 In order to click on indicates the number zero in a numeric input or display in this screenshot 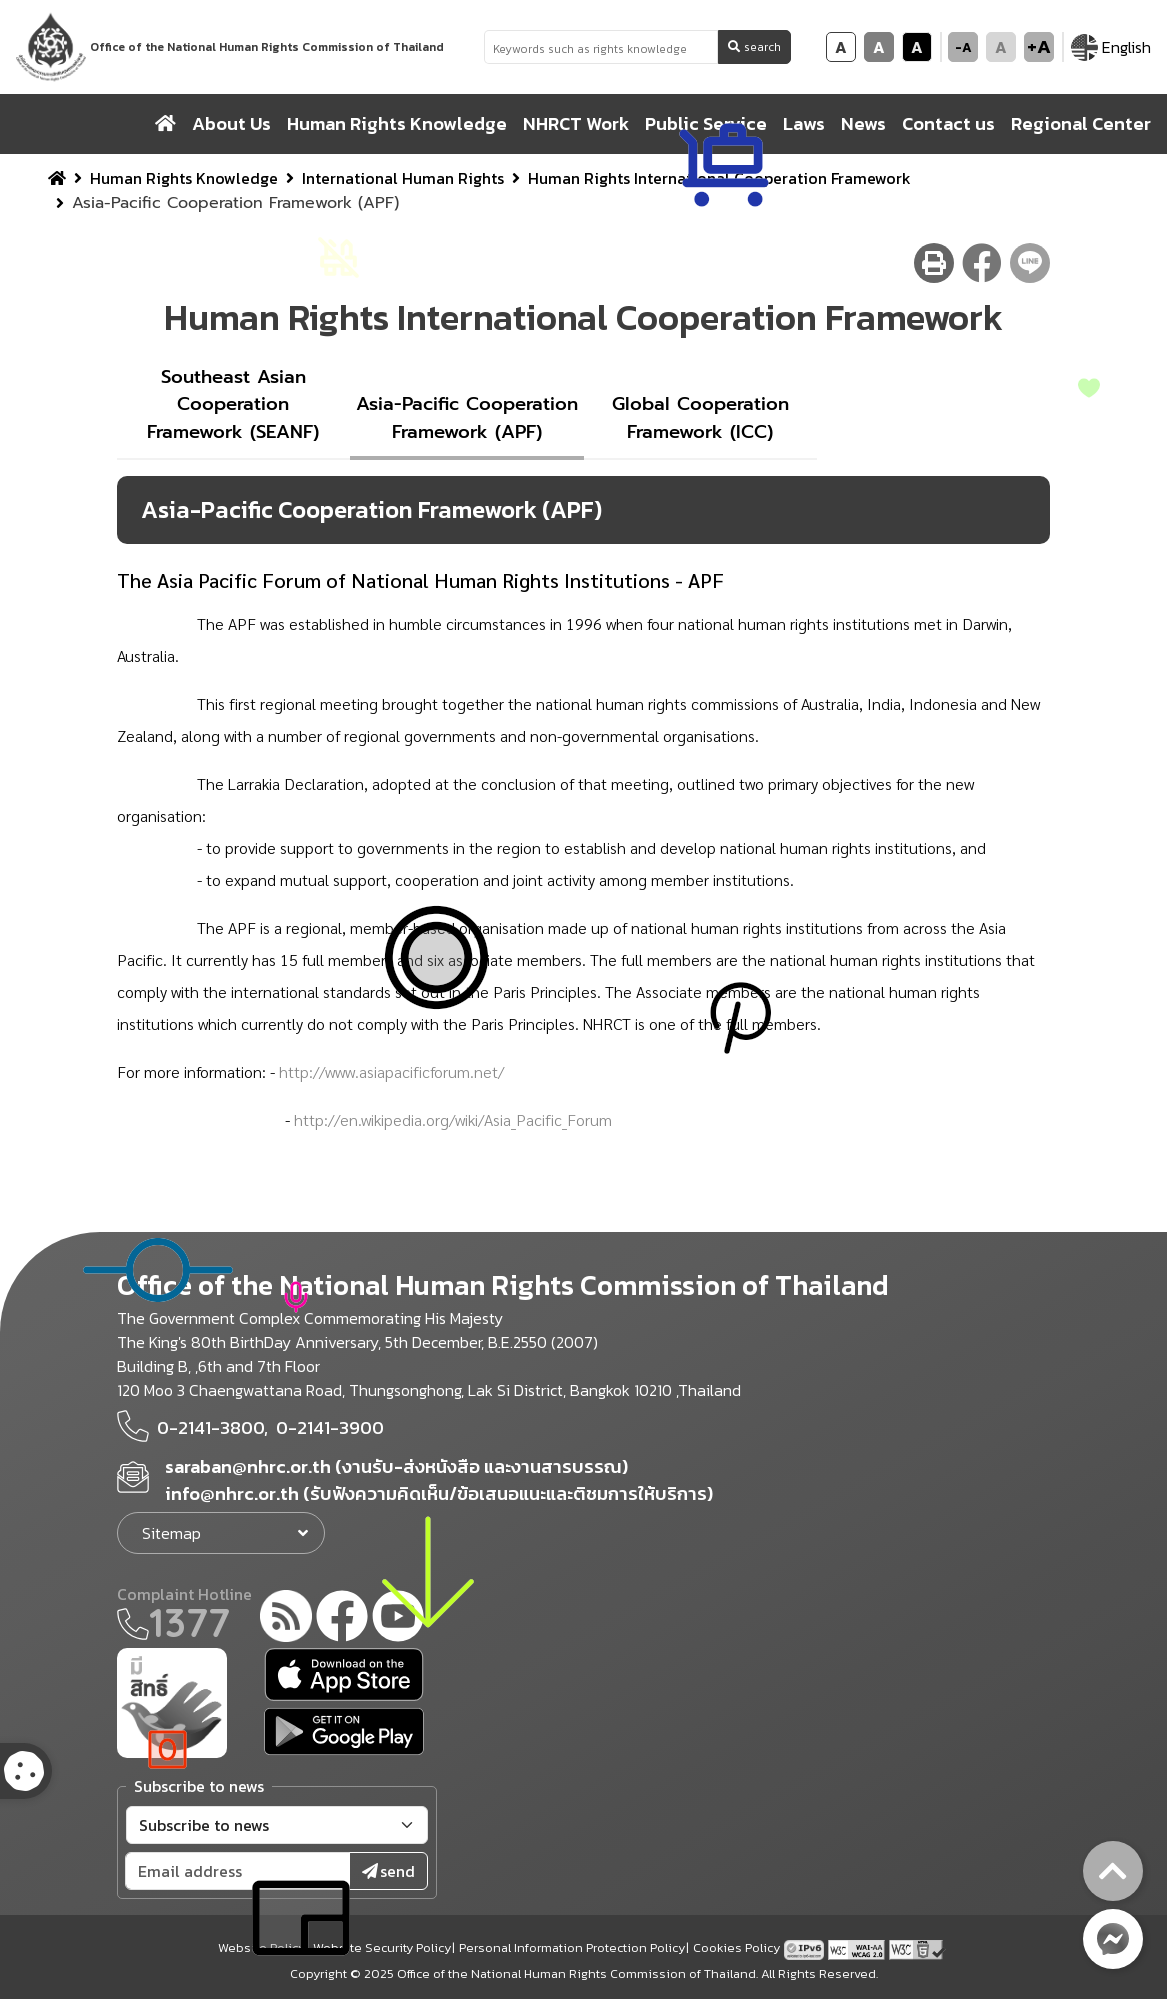, I will do `click(167, 1749)`.